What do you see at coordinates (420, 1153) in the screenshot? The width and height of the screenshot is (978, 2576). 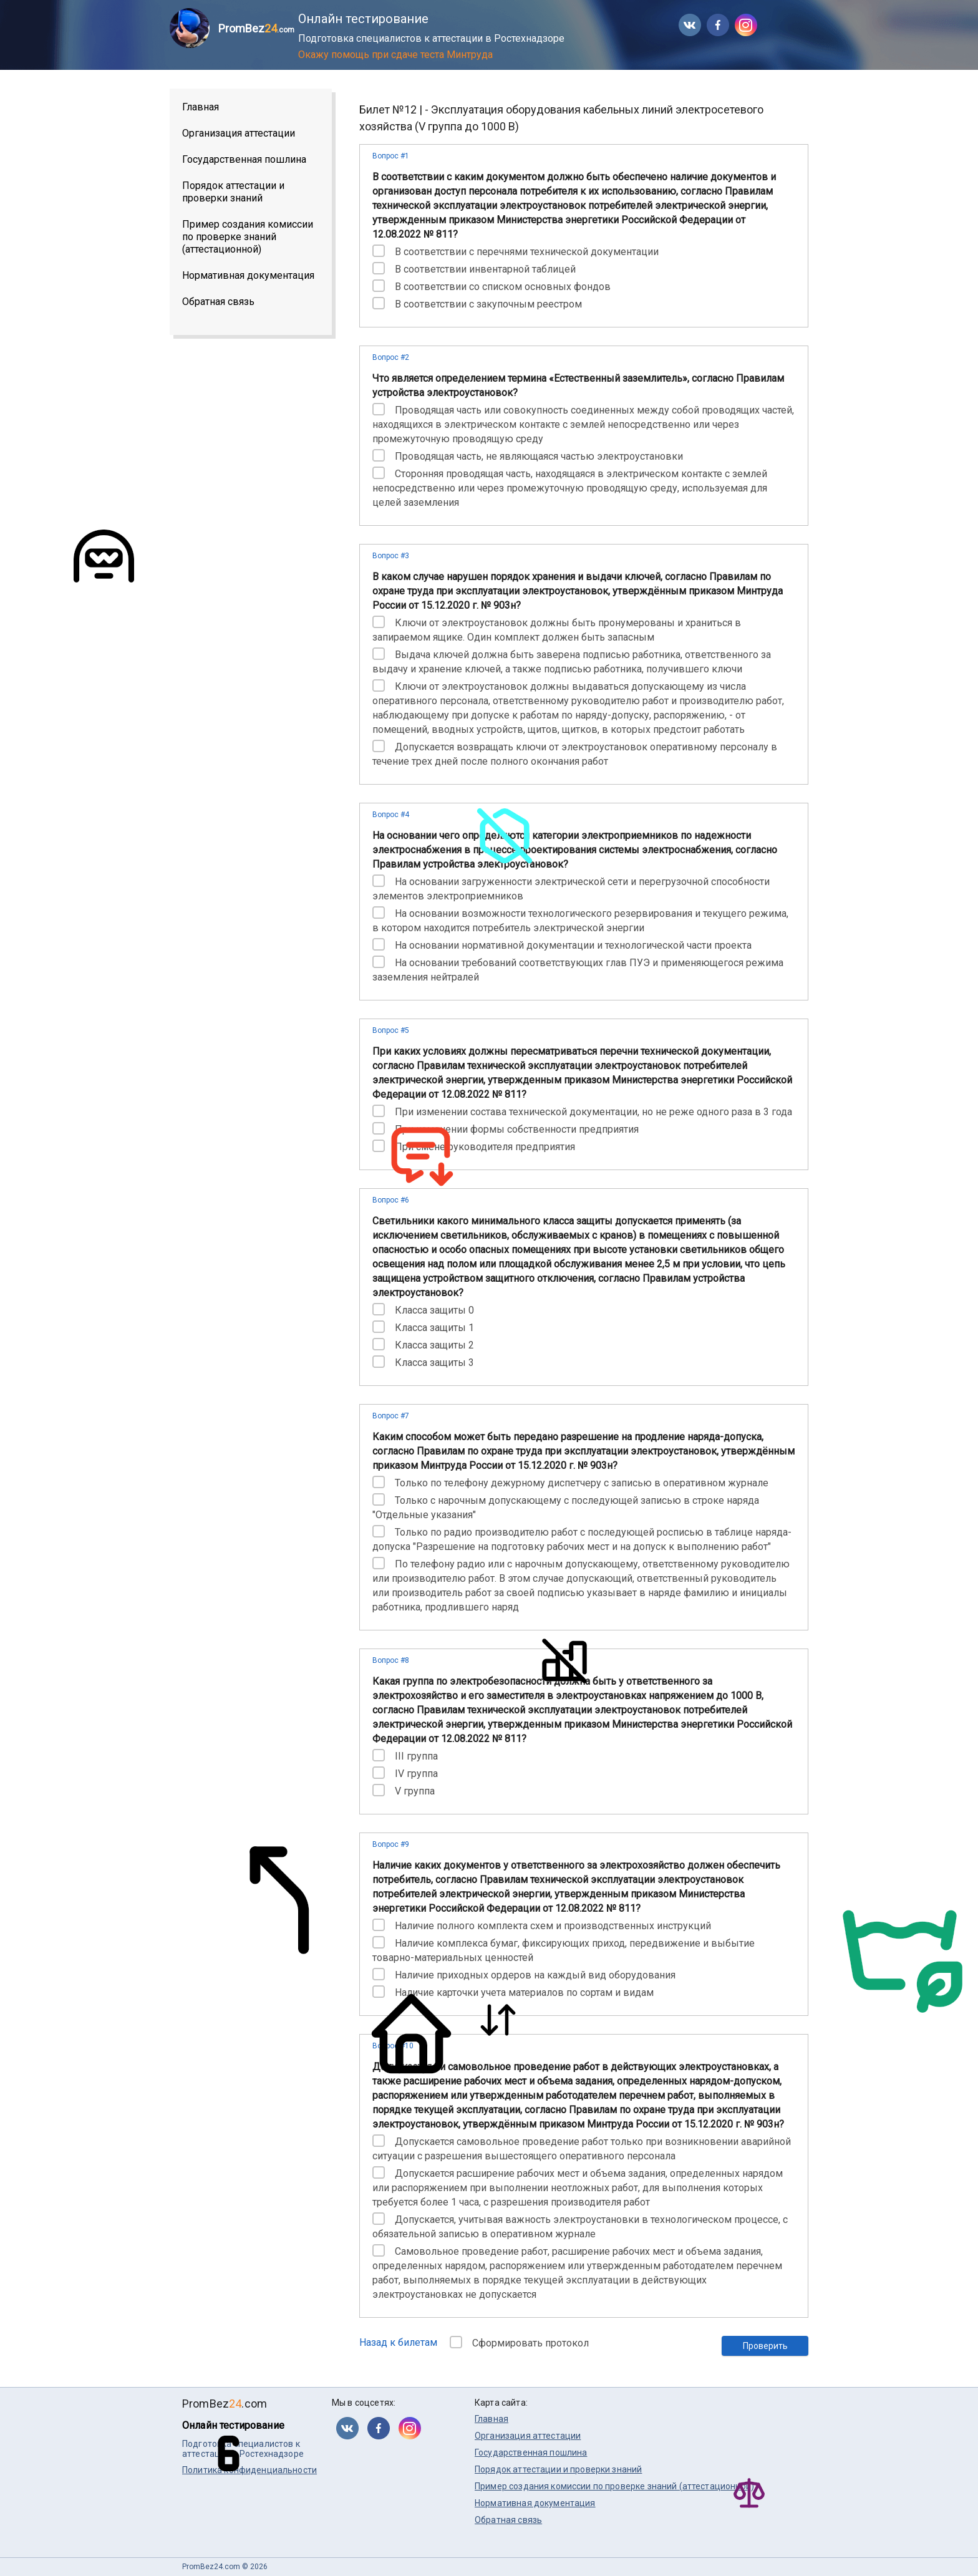 I see `download message or conversation` at bounding box center [420, 1153].